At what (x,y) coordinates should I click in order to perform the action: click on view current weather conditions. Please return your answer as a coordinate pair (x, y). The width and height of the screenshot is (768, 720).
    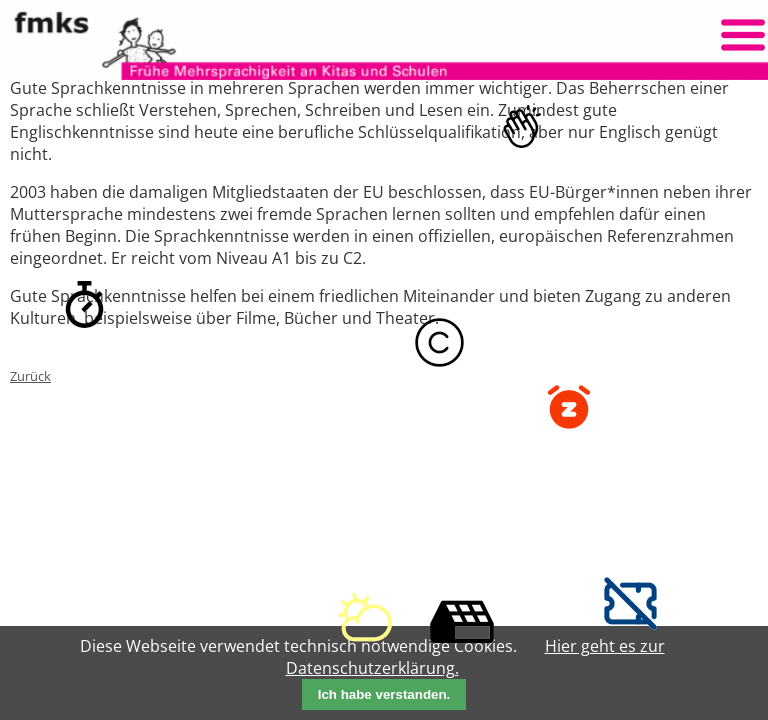
    Looking at the image, I should click on (365, 618).